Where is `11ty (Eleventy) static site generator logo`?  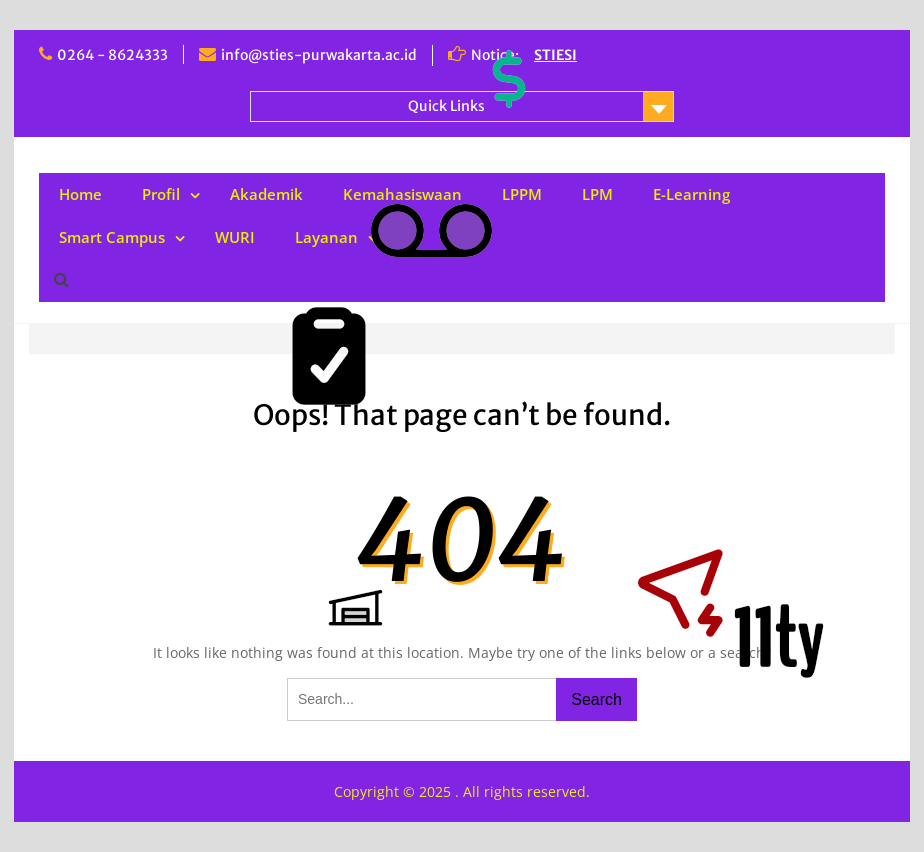 11ty (Eleventy) static site generator logo is located at coordinates (779, 636).